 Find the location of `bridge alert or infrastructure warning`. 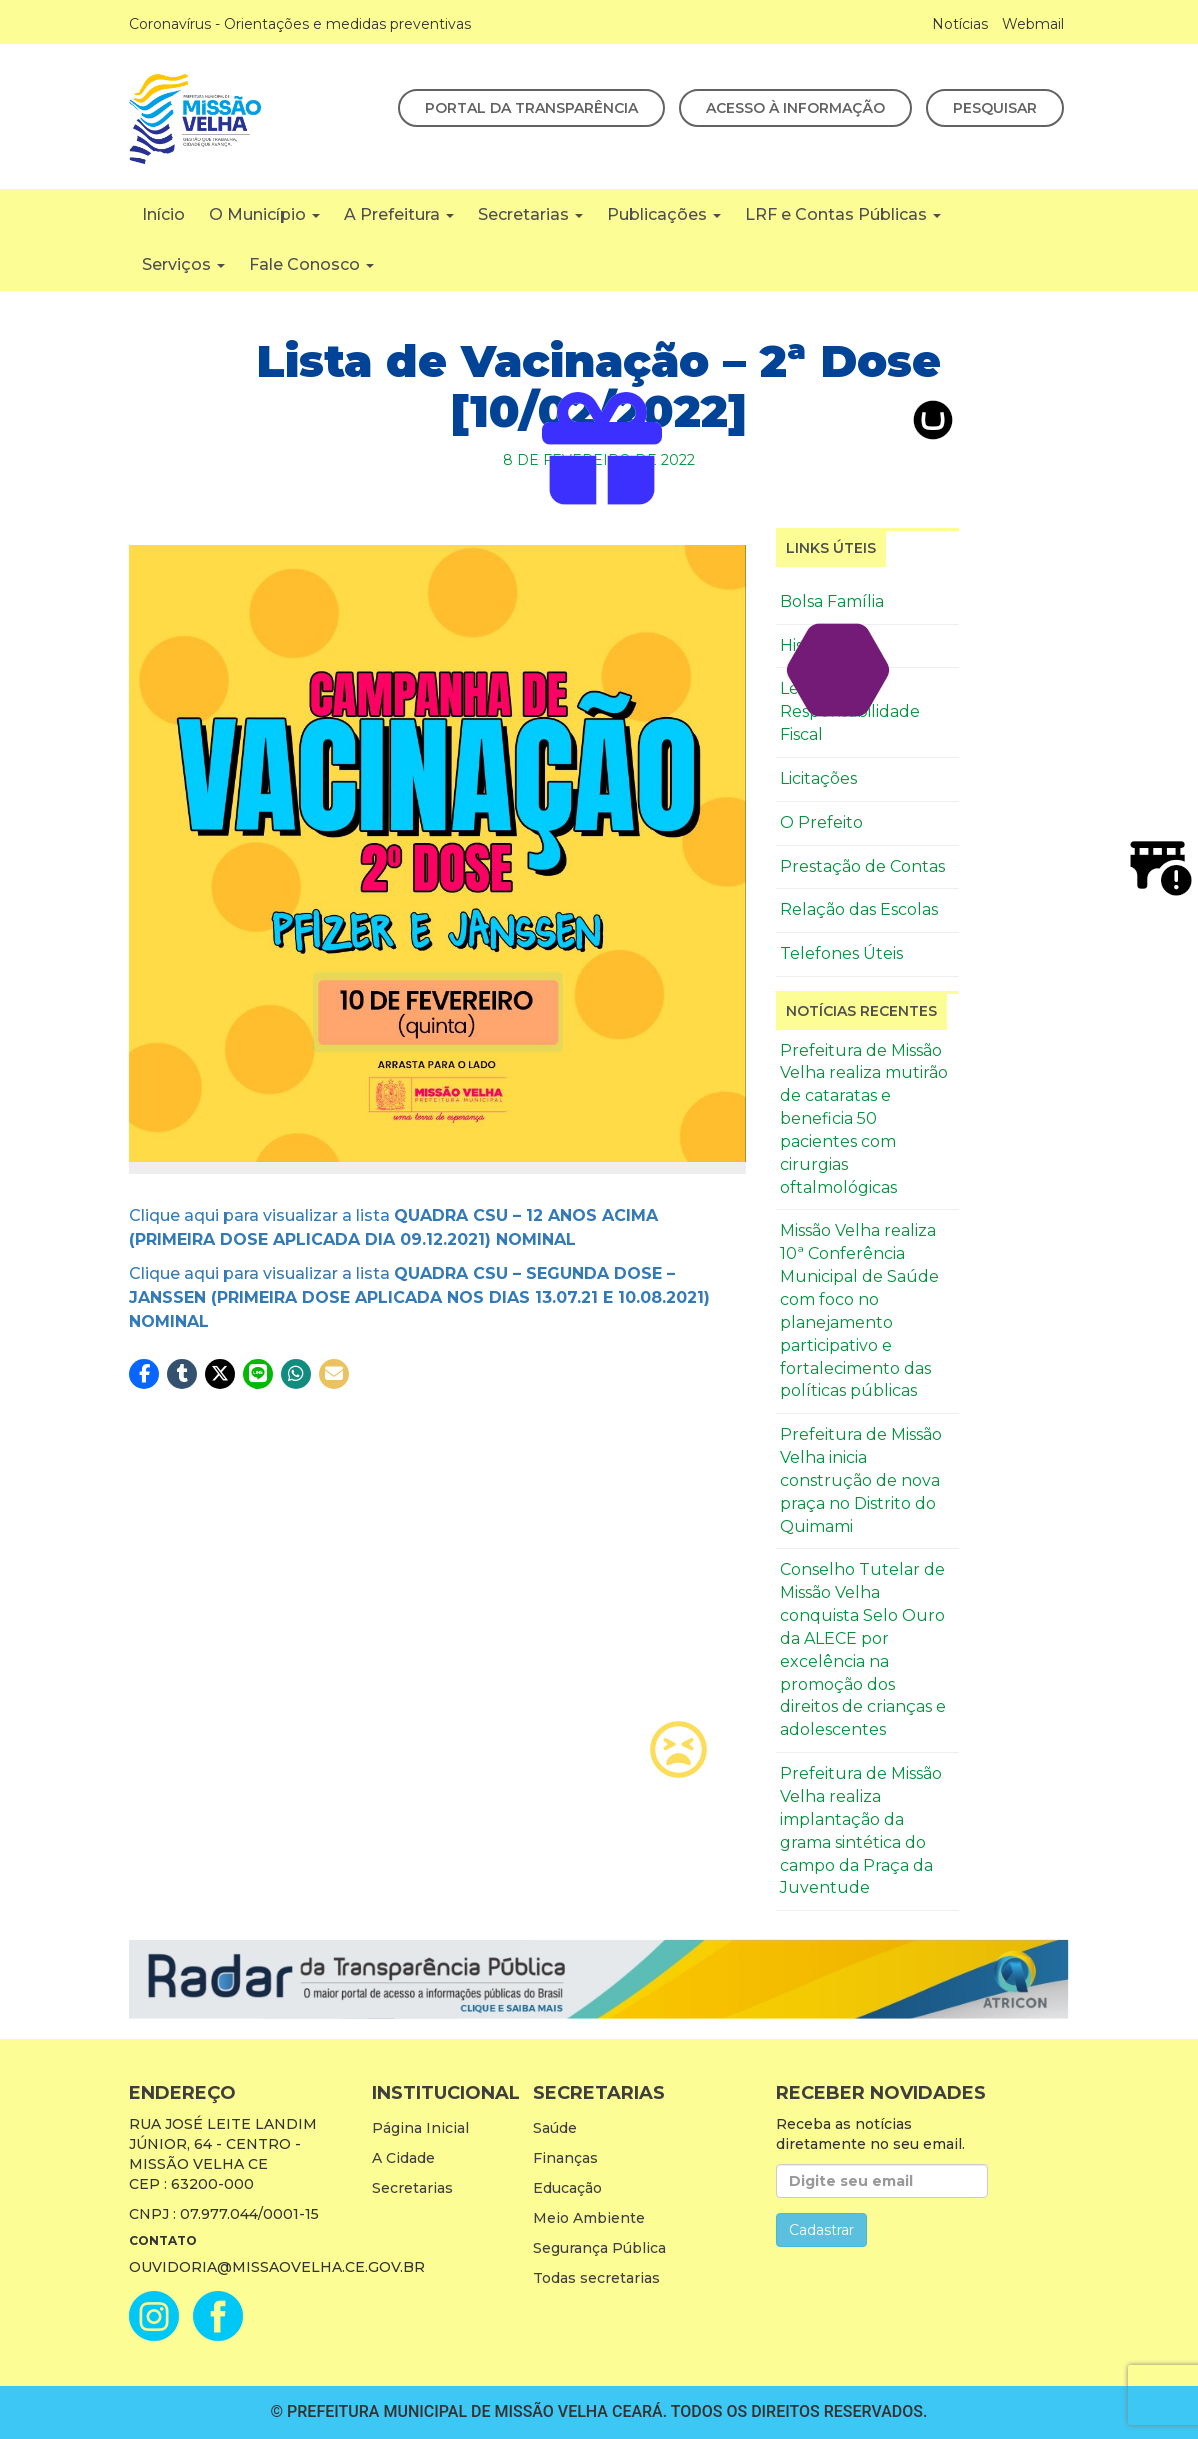

bridge alert or infrastructure warning is located at coordinates (1161, 865).